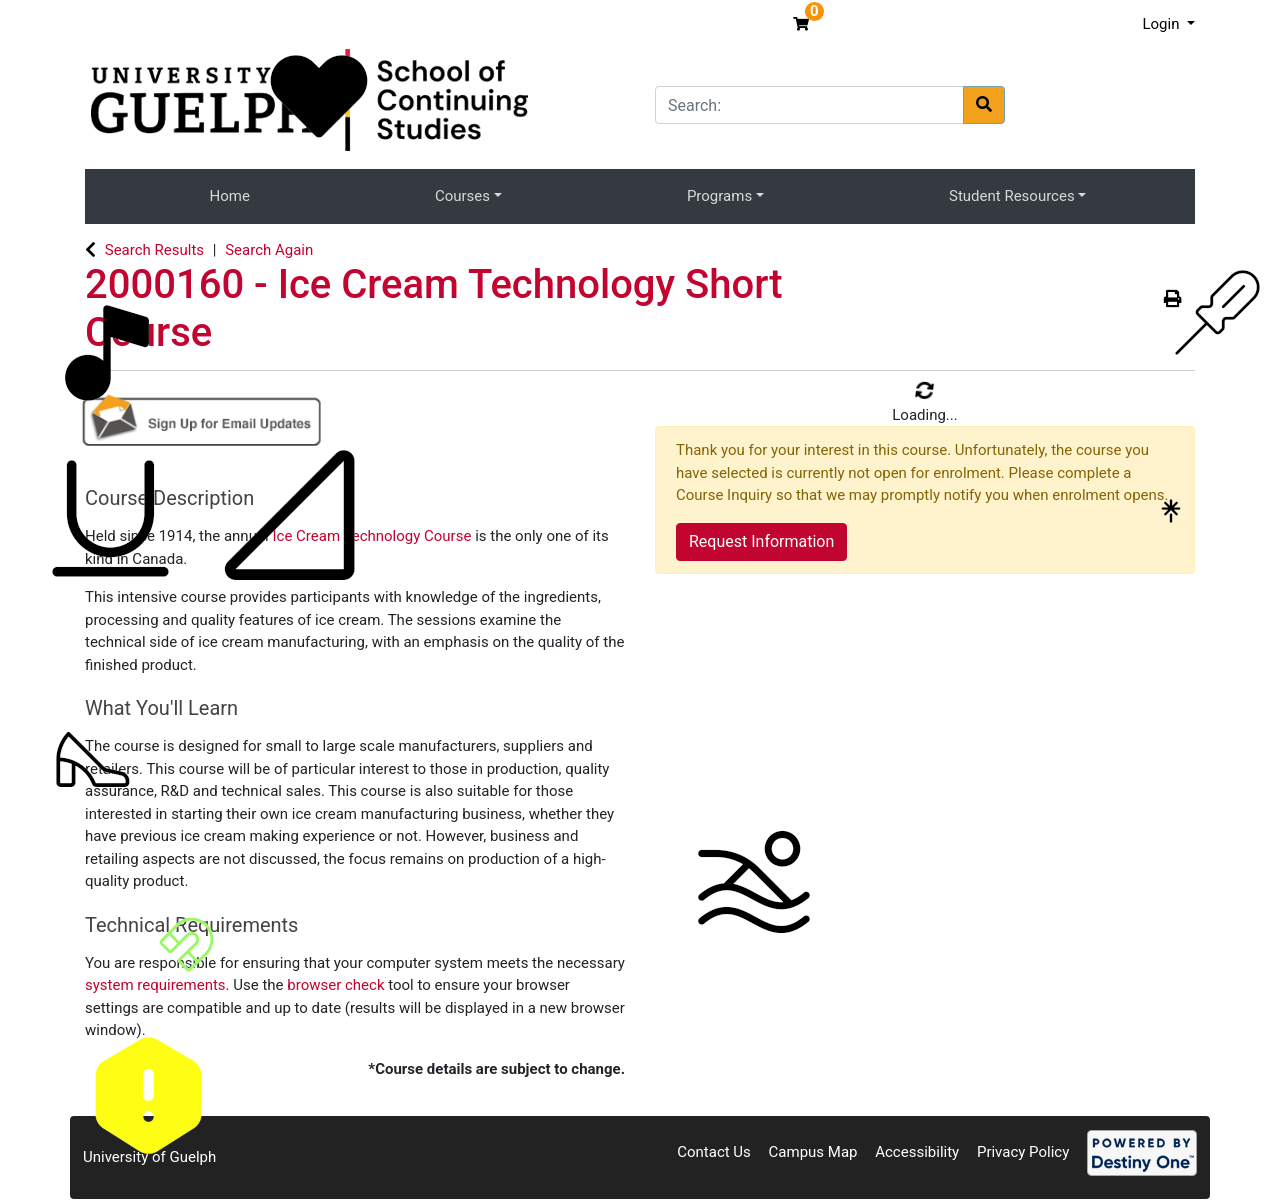  What do you see at coordinates (1171, 511) in the screenshot?
I see `visit linktree profile` at bounding box center [1171, 511].